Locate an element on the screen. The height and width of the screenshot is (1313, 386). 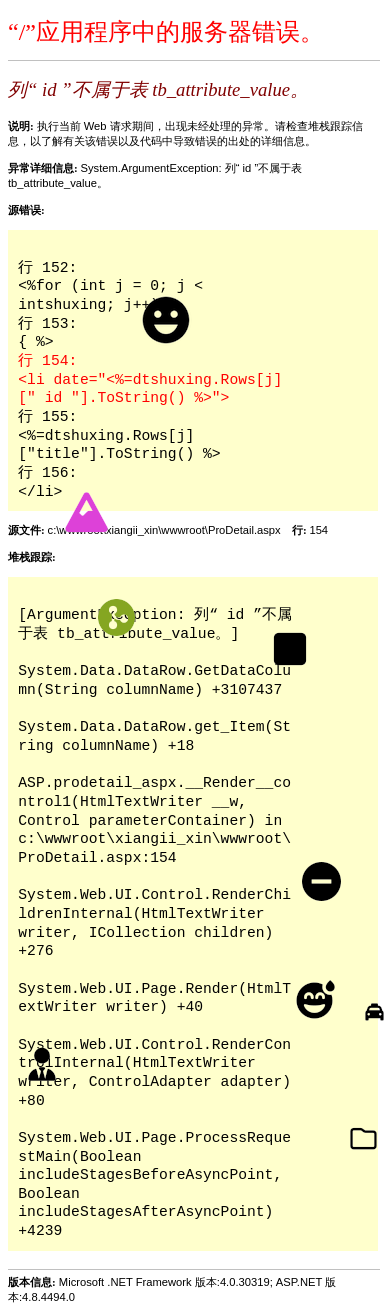
request a taxi or cab ride is located at coordinates (374, 1012).